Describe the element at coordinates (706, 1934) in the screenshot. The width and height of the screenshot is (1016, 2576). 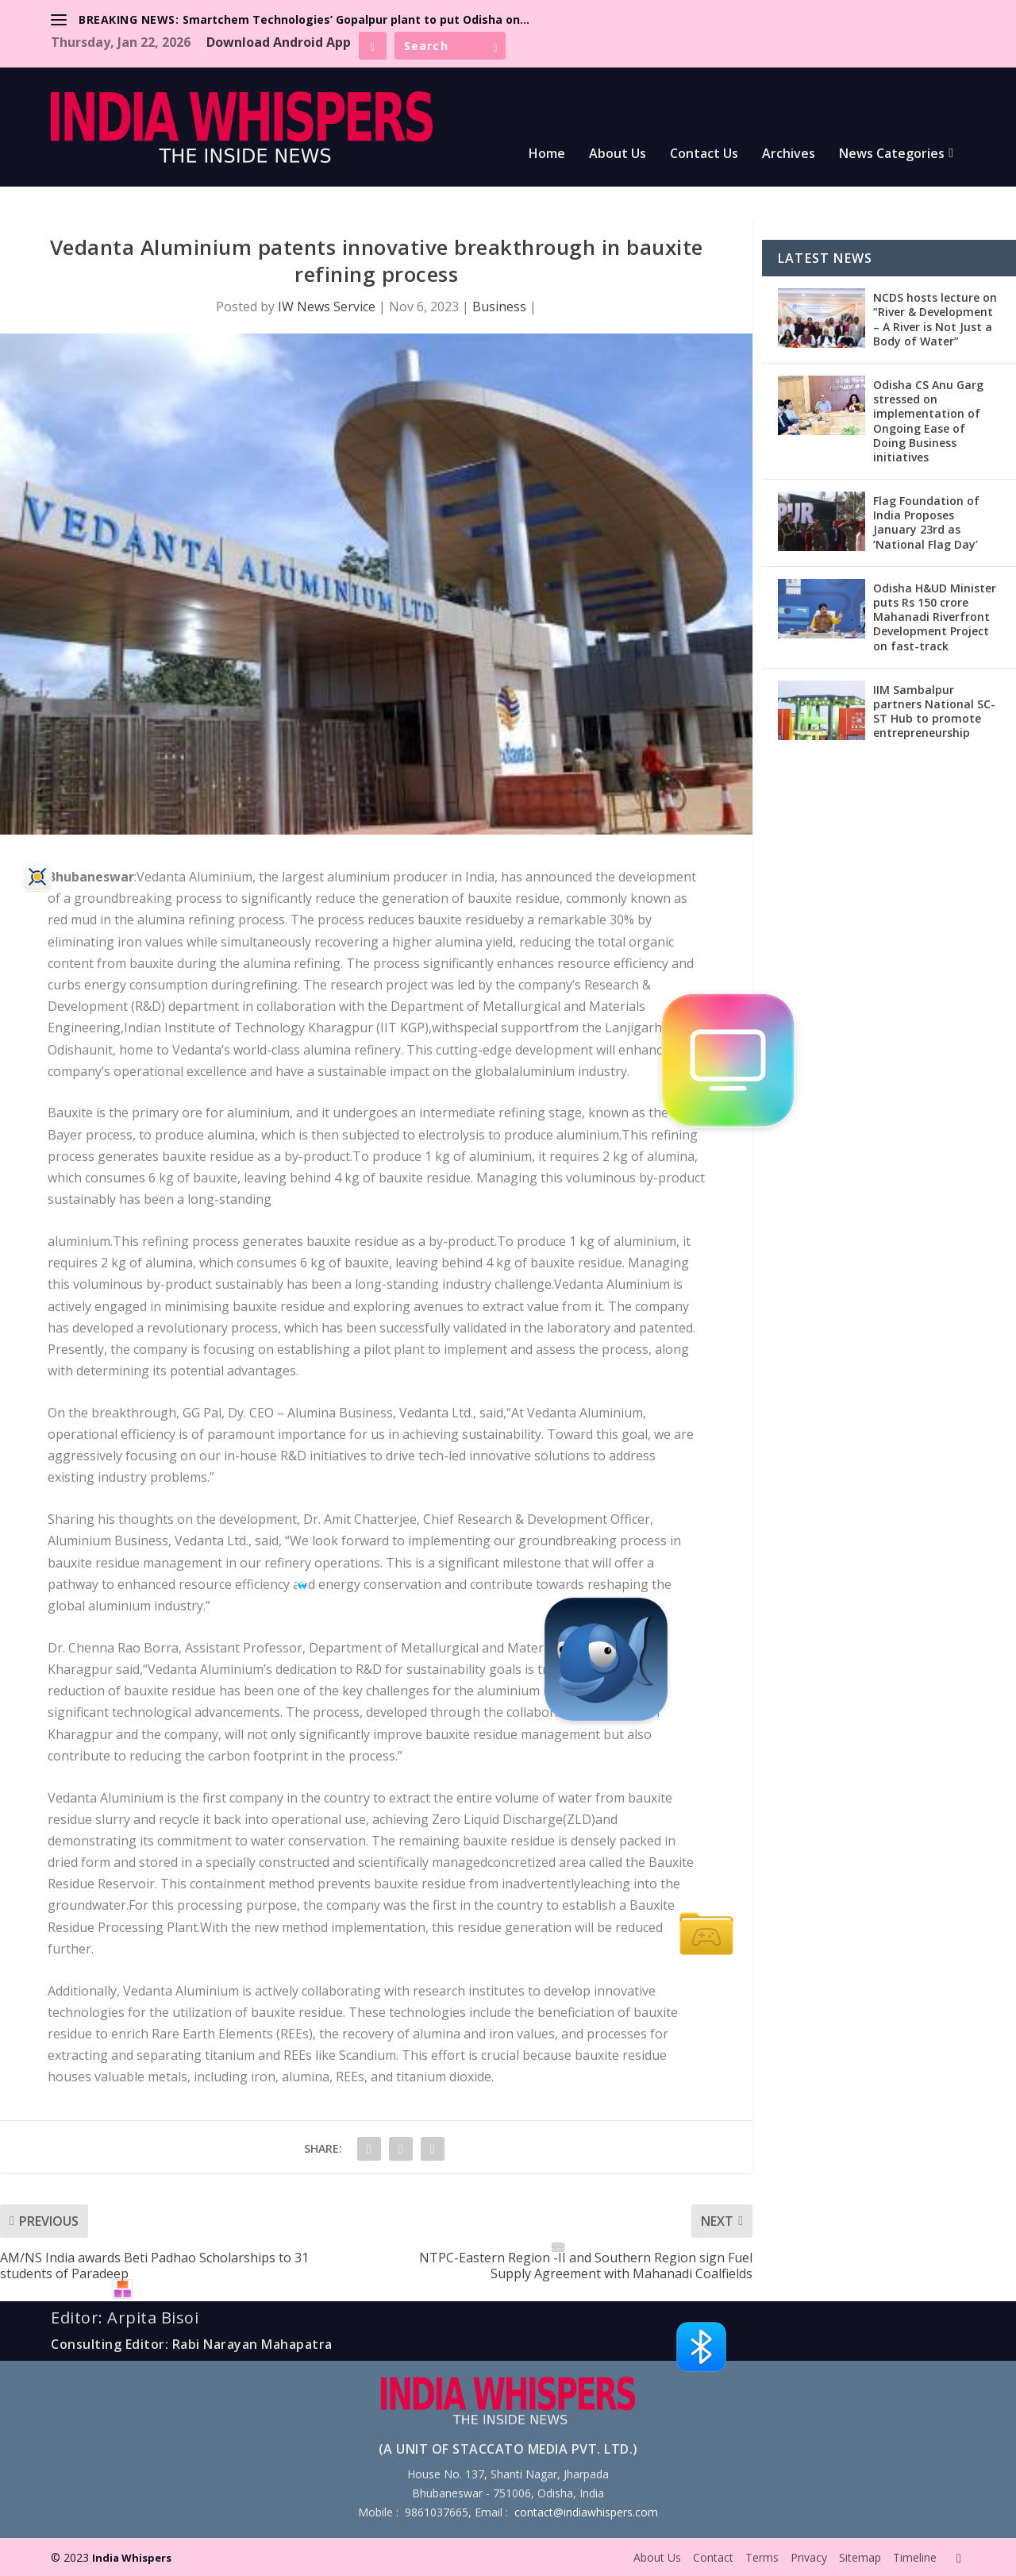
I see `open your games folder` at that location.